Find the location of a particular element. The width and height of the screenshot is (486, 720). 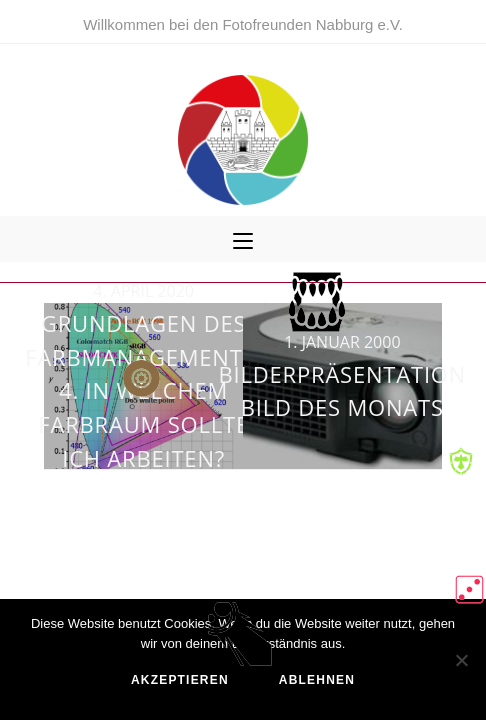

roll dice or randomize selection is located at coordinates (469, 589).